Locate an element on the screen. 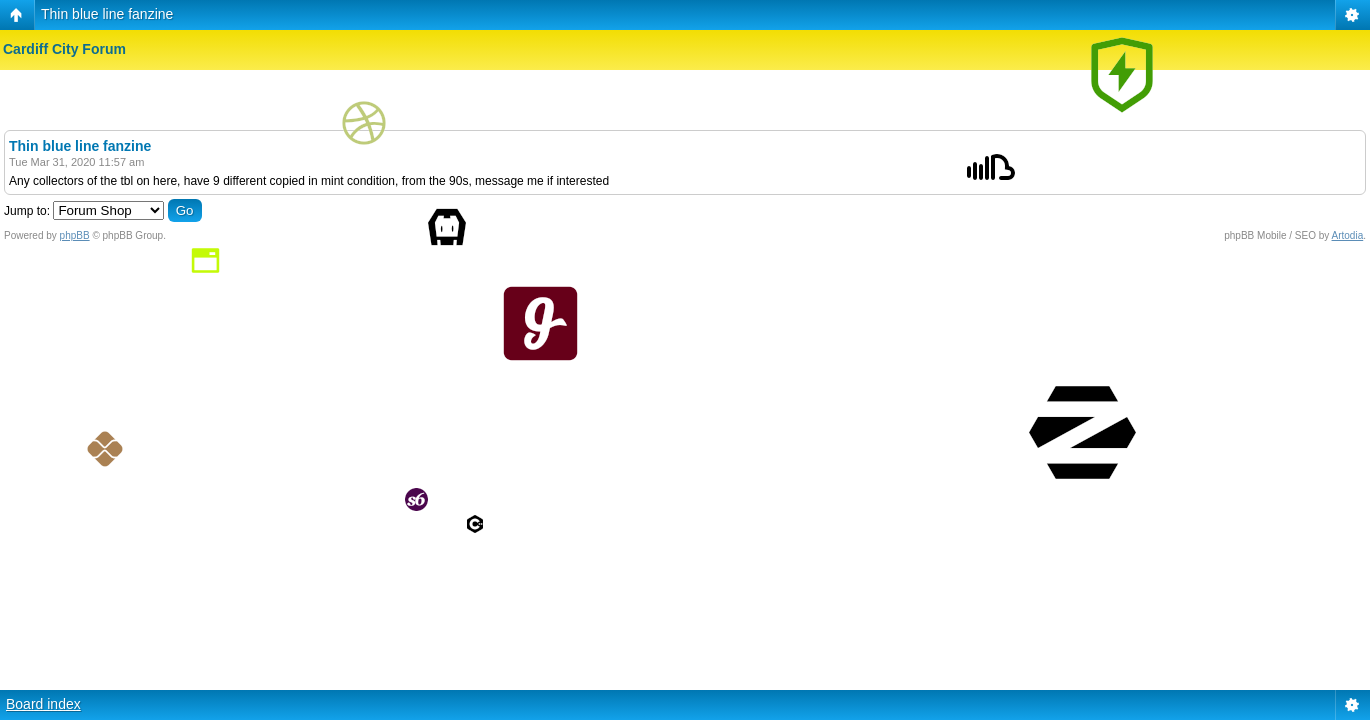 The height and width of the screenshot is (720, 1370). open a new browser window is located at coordinates (205, 260).